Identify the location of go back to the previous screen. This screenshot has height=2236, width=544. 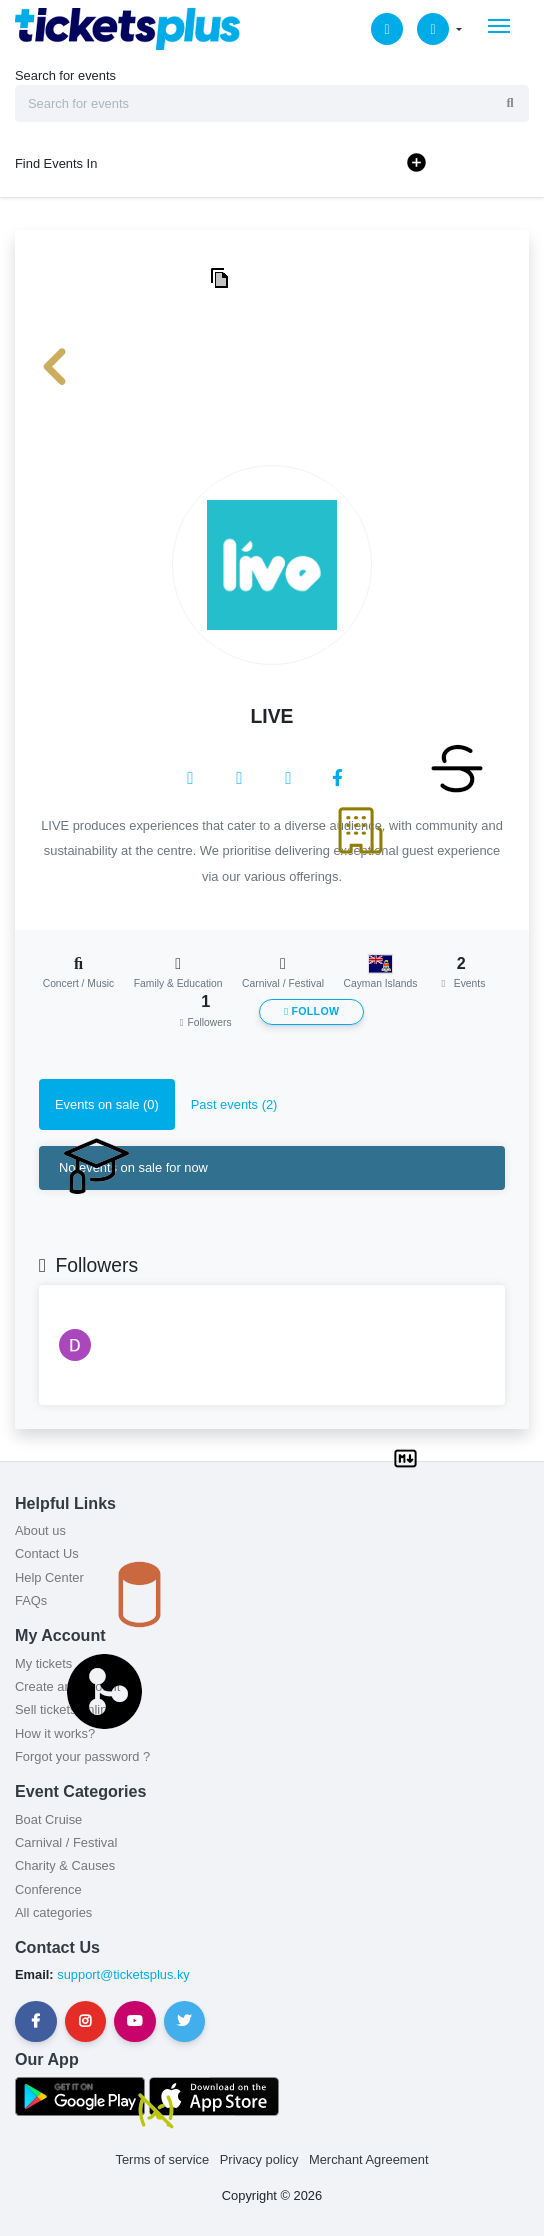
(54, 366).